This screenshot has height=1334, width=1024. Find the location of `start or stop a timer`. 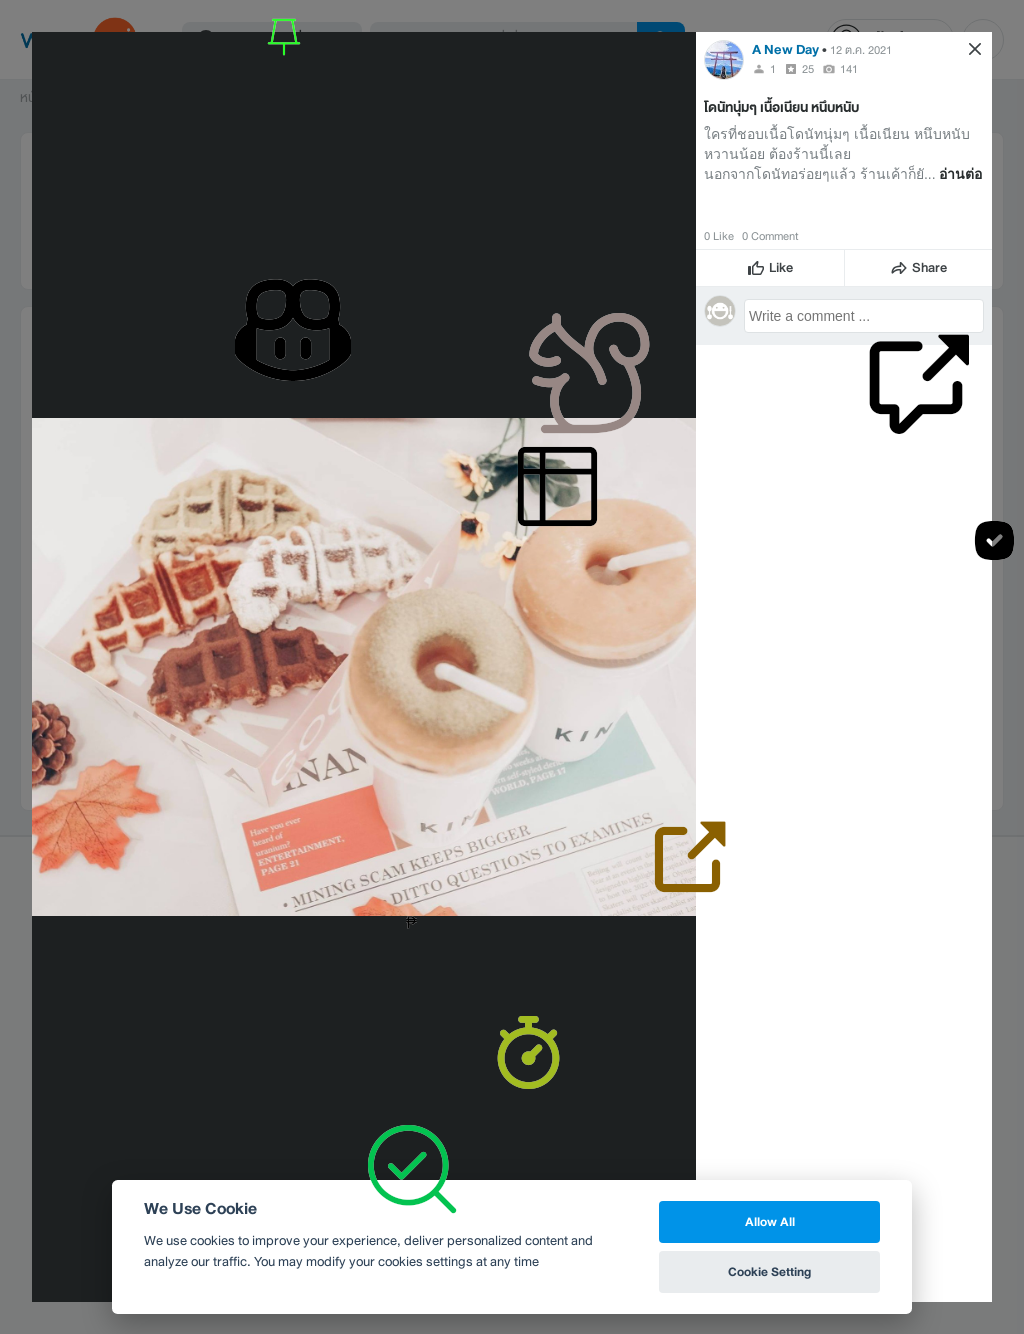

start or stop a timer is located at coordinates (528, 1052).